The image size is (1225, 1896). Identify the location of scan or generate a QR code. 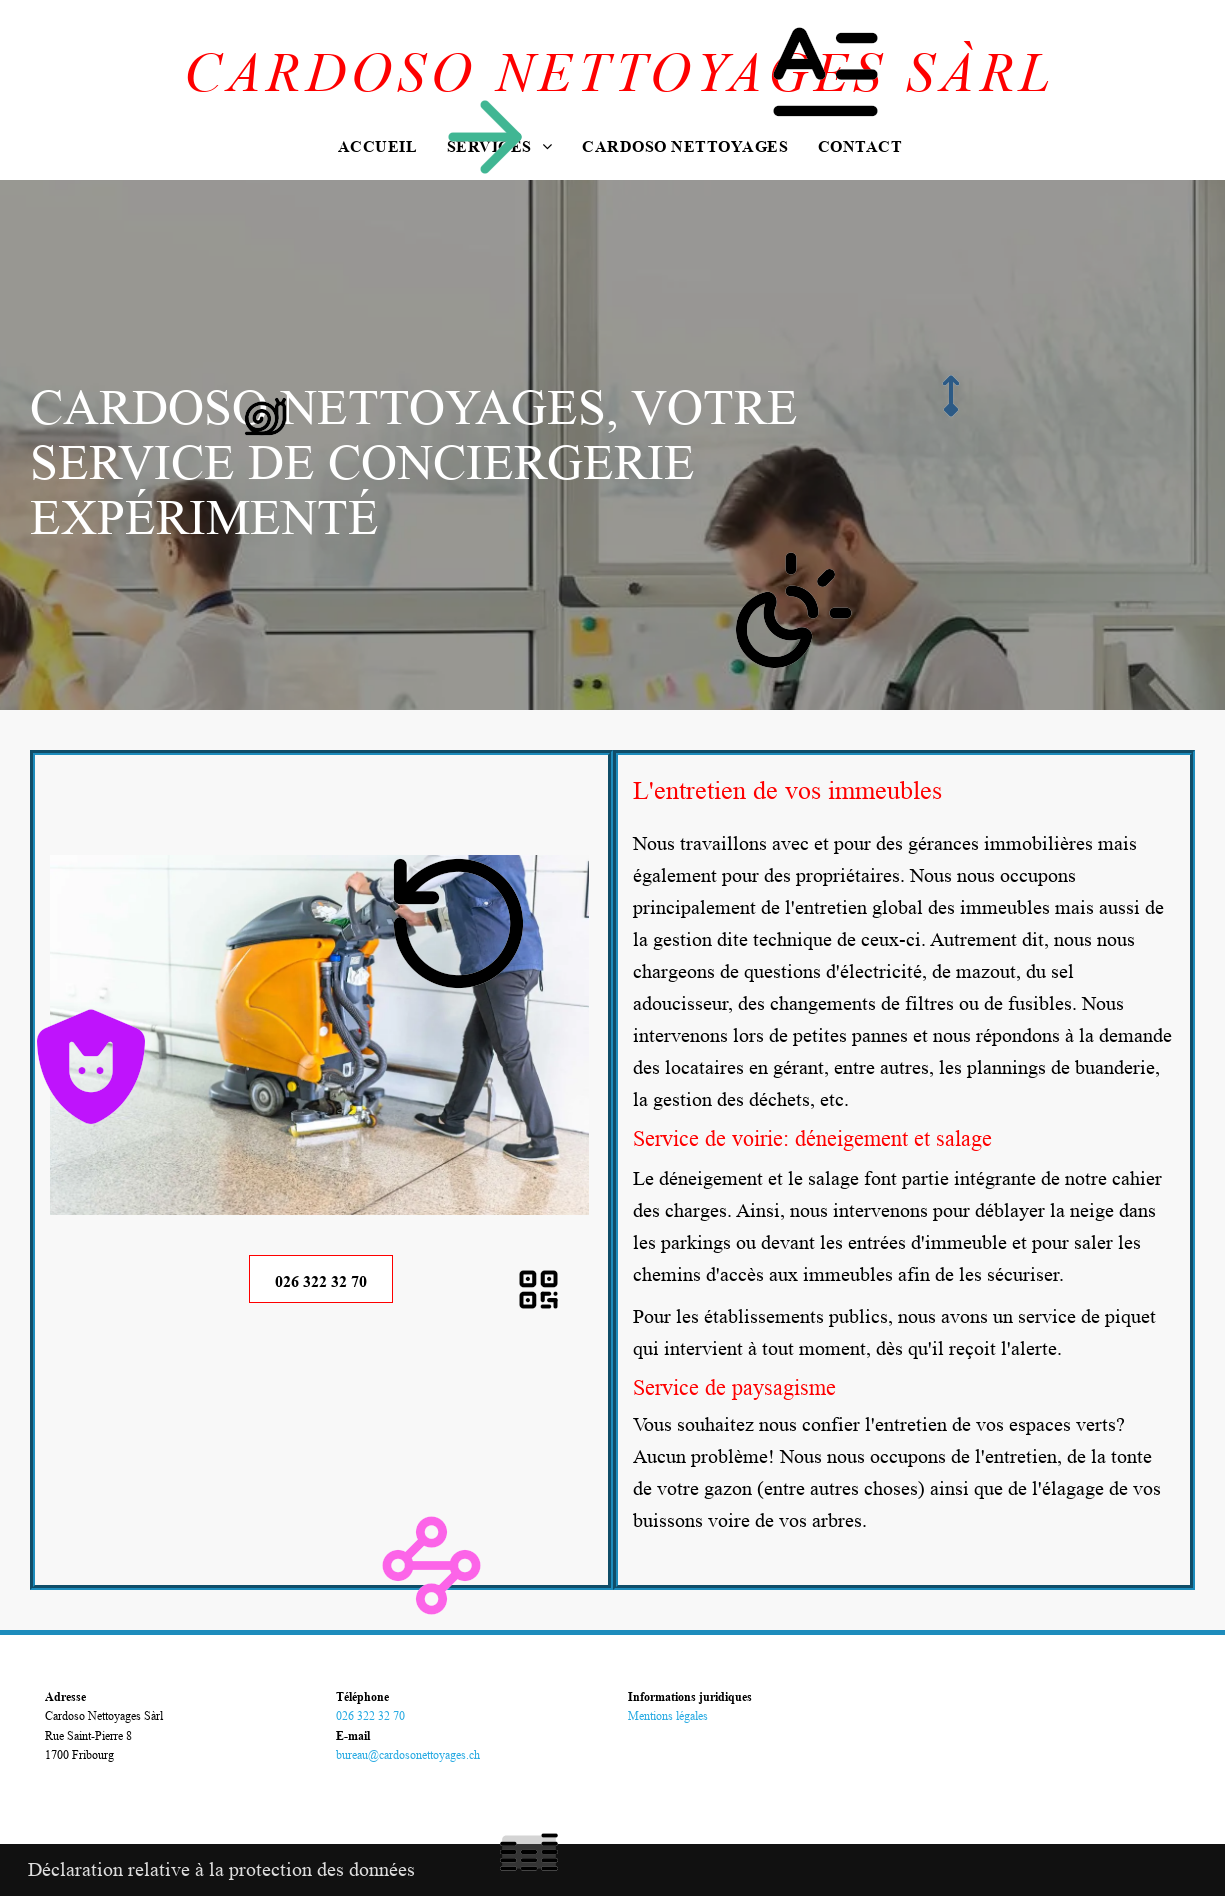
(538, 1289).